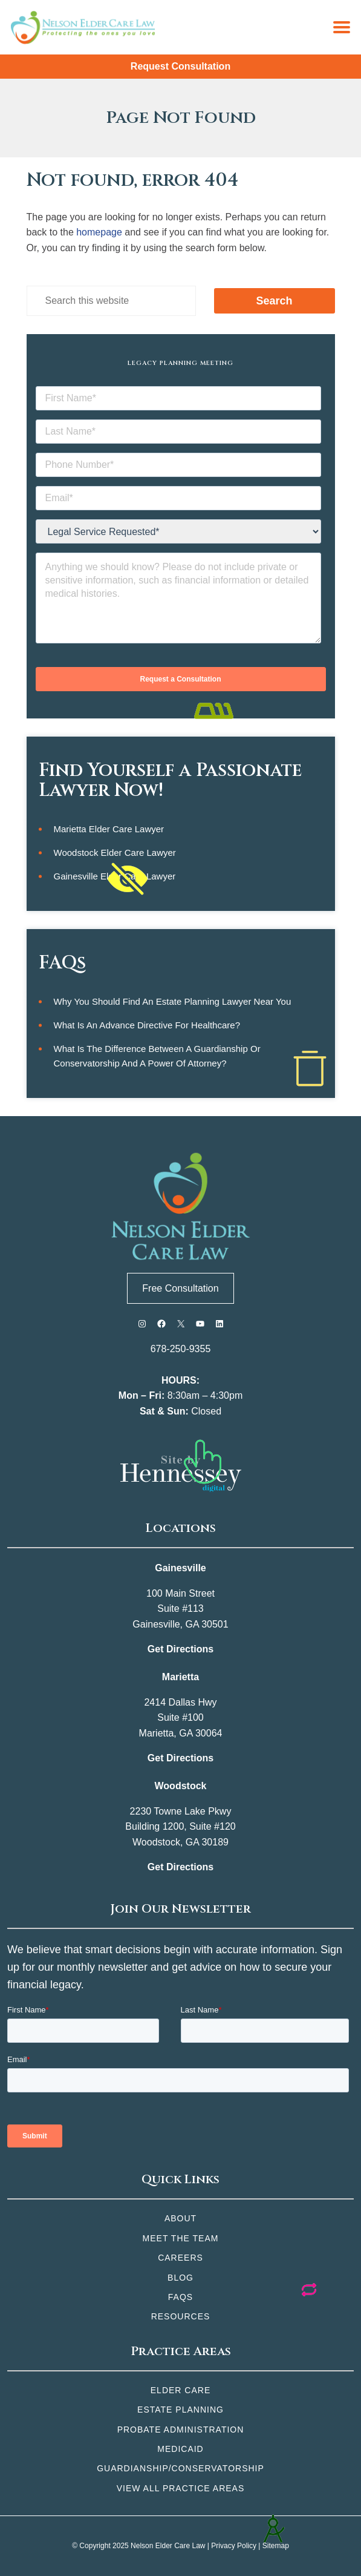  I want to click on tap or click to select an item, so click(203, 1462).